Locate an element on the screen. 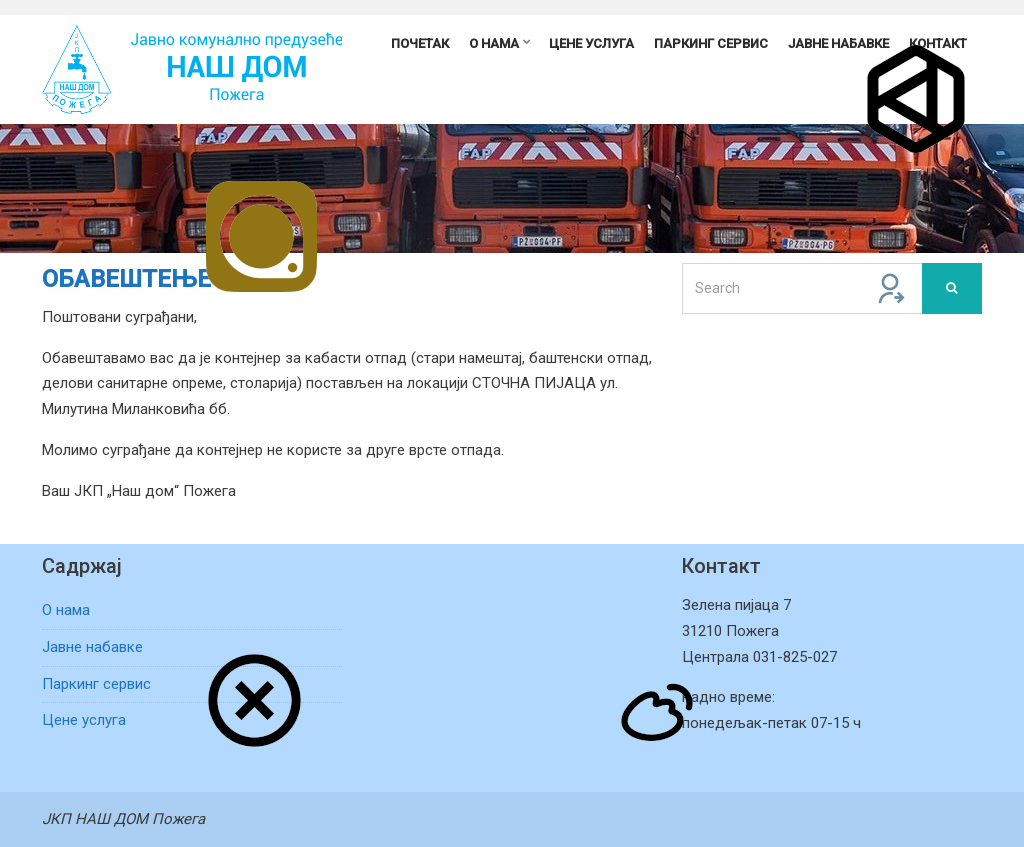 The width and height of the screenshot is (1024, 847). open Weibo app is located at coordinates (657, 713).